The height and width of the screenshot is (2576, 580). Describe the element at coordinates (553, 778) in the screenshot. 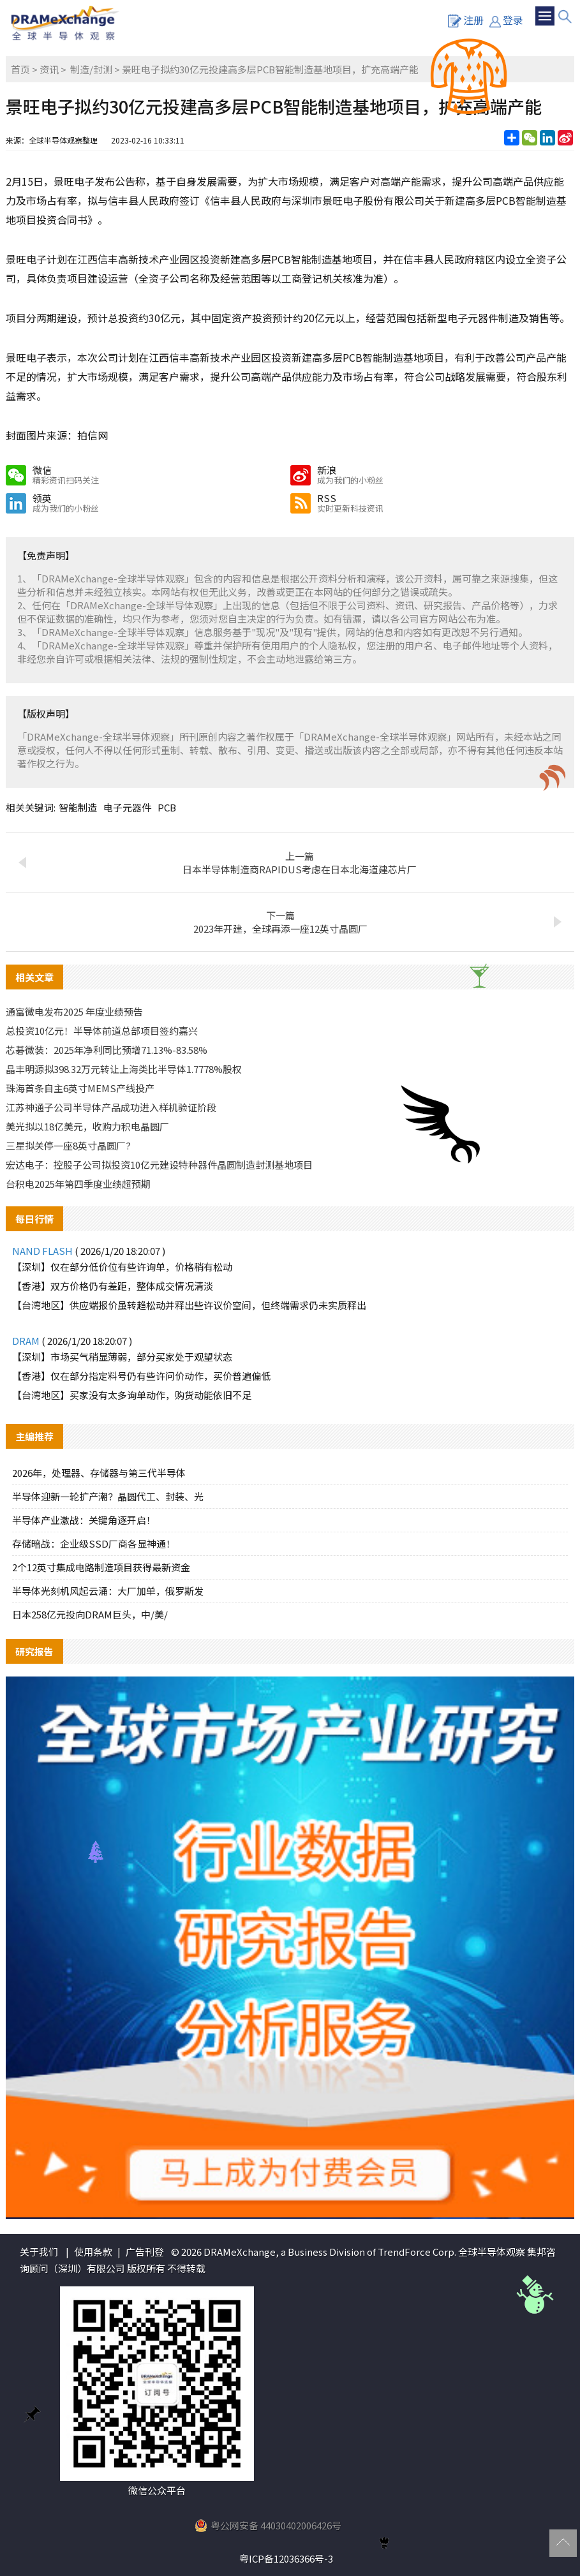

I see `indicates a claw or slash attack ability` at that location.